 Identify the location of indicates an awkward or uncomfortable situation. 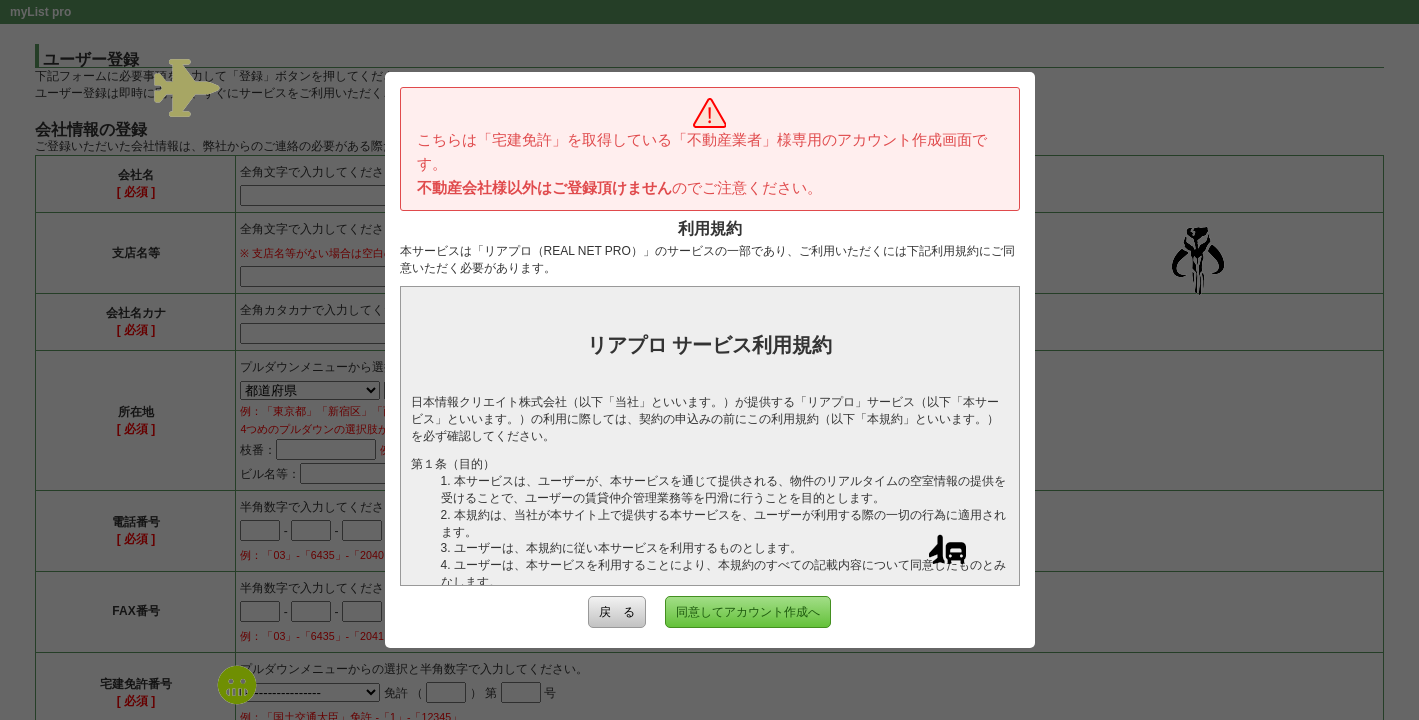
(237, 685).